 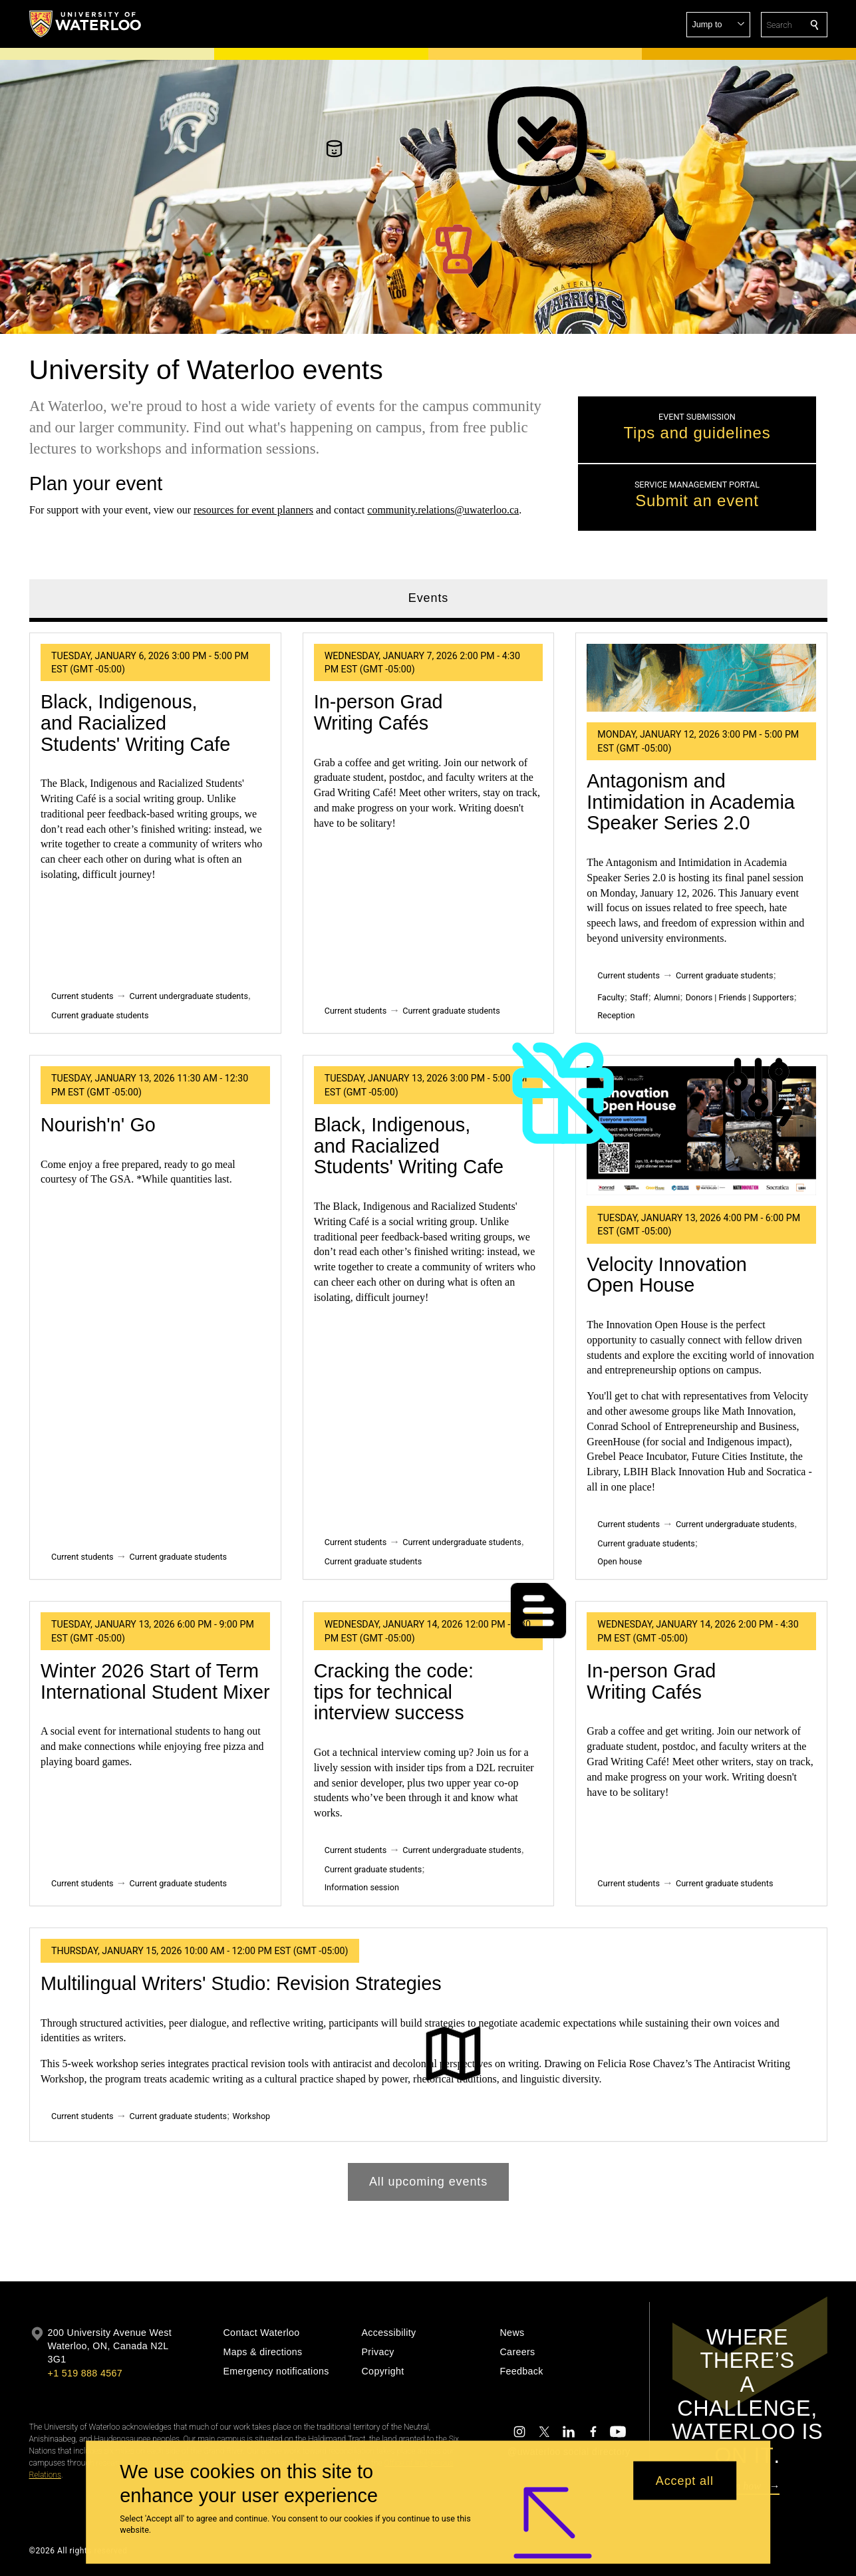 What do you see at coordinates (758, 1089) in the screenshot?
I see `quick settings with power optimization` at bounding box center [758, 1089].